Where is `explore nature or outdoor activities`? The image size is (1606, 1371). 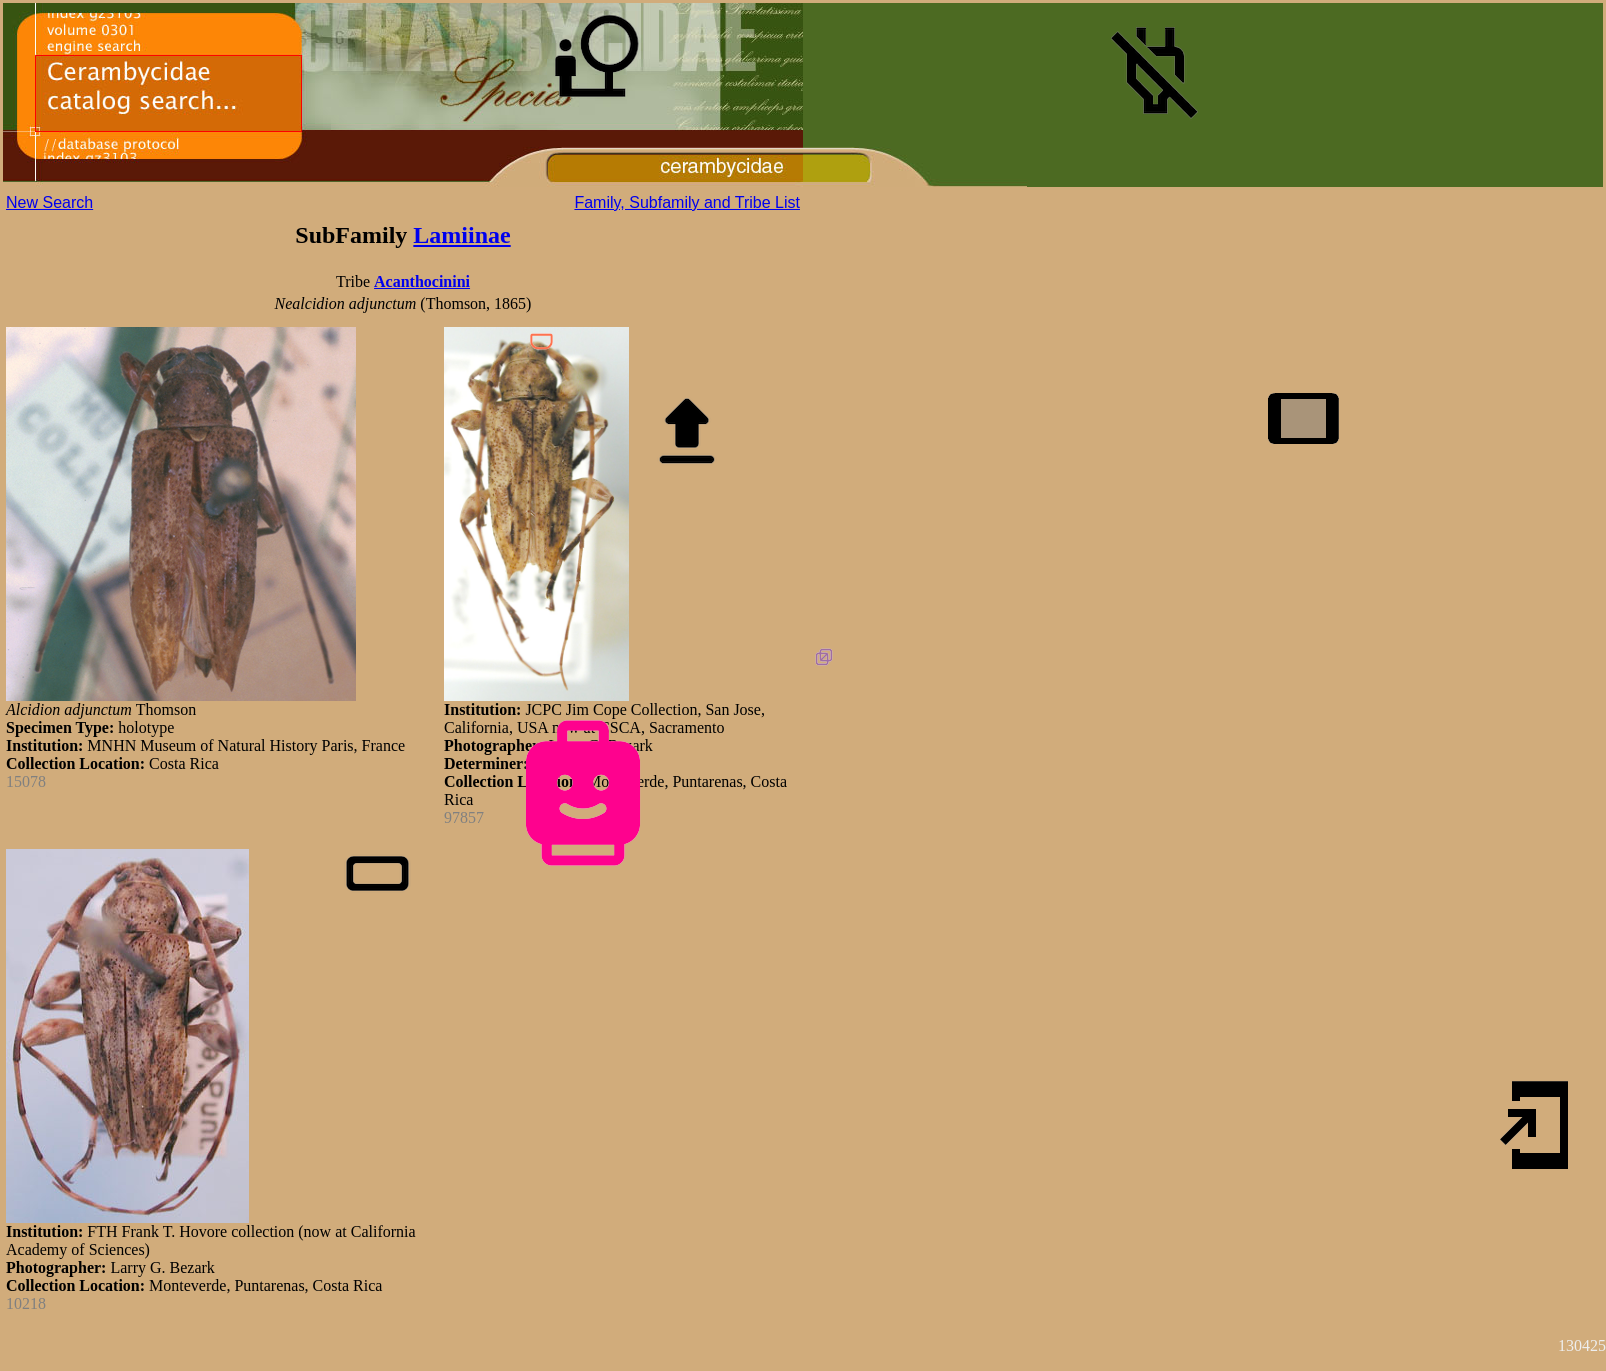 explore nature or outdoor activities is located at coordinates (596, 55).